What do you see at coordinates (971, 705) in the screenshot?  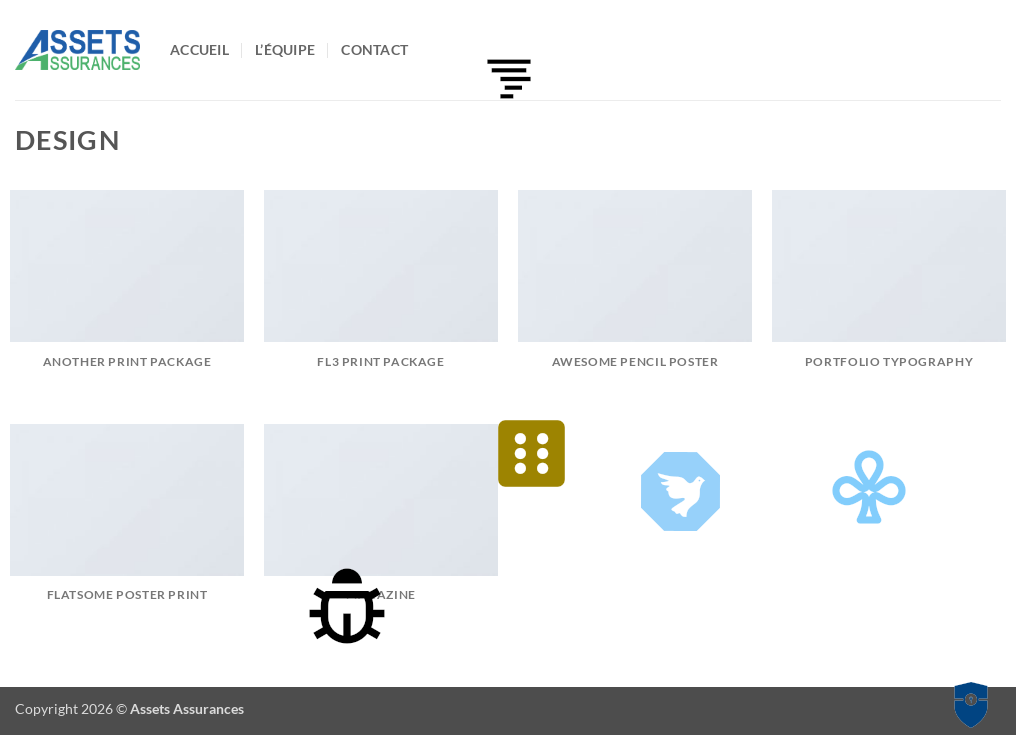 I see `spring security framework logo` at bounding box center [971, 705].